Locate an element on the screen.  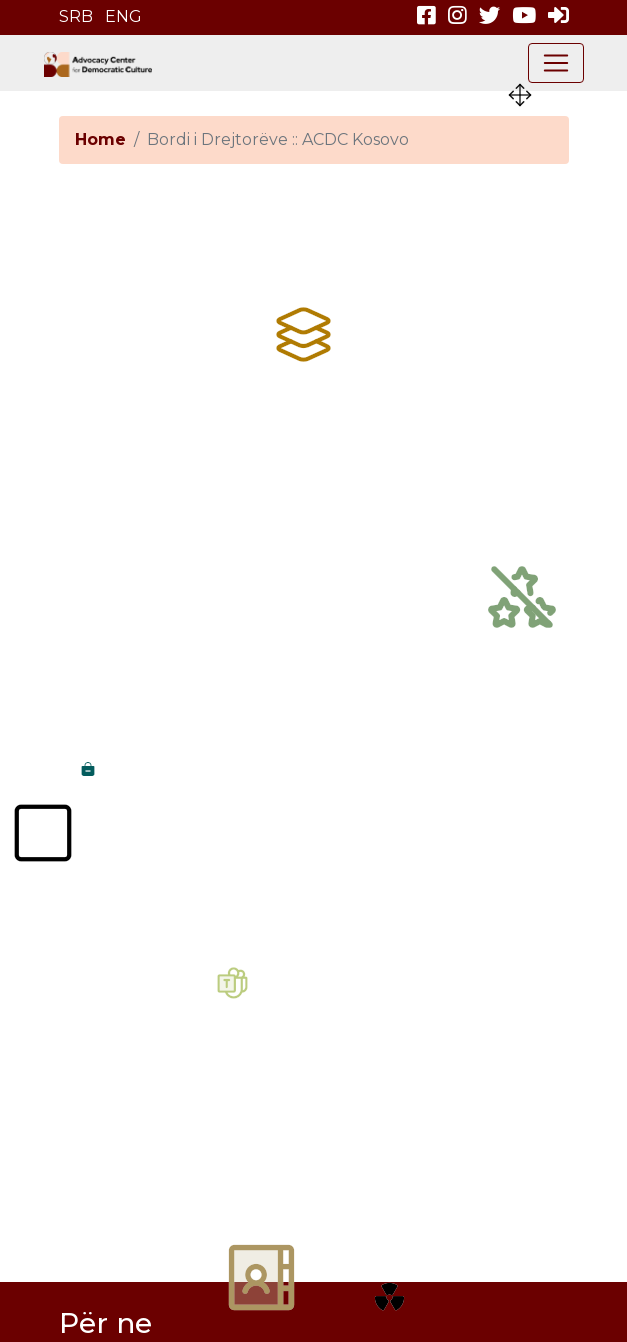
toggle layer visibility in an editor is located at coordinates (303, 334).